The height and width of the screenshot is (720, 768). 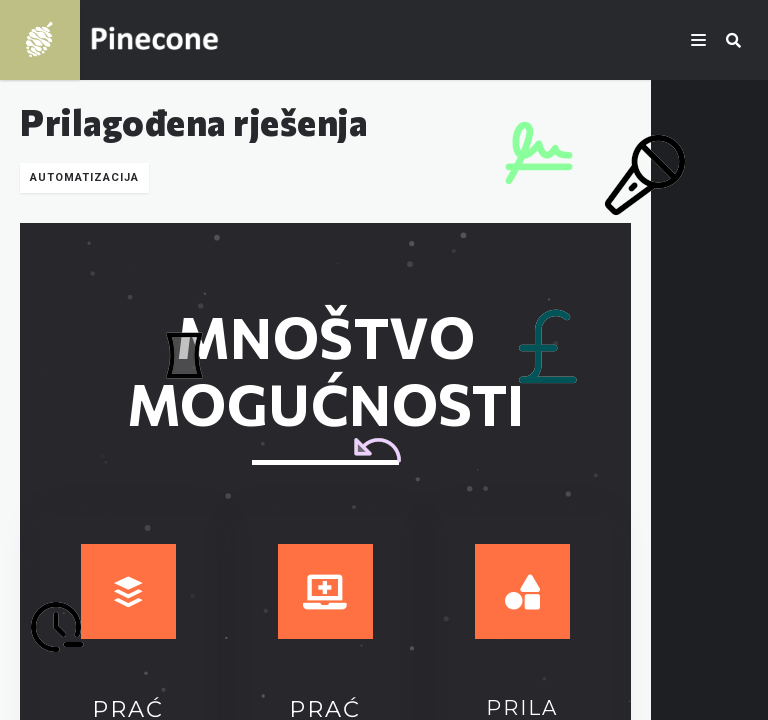 I want to click on add your signature to a document, so click(x=539, y=153).